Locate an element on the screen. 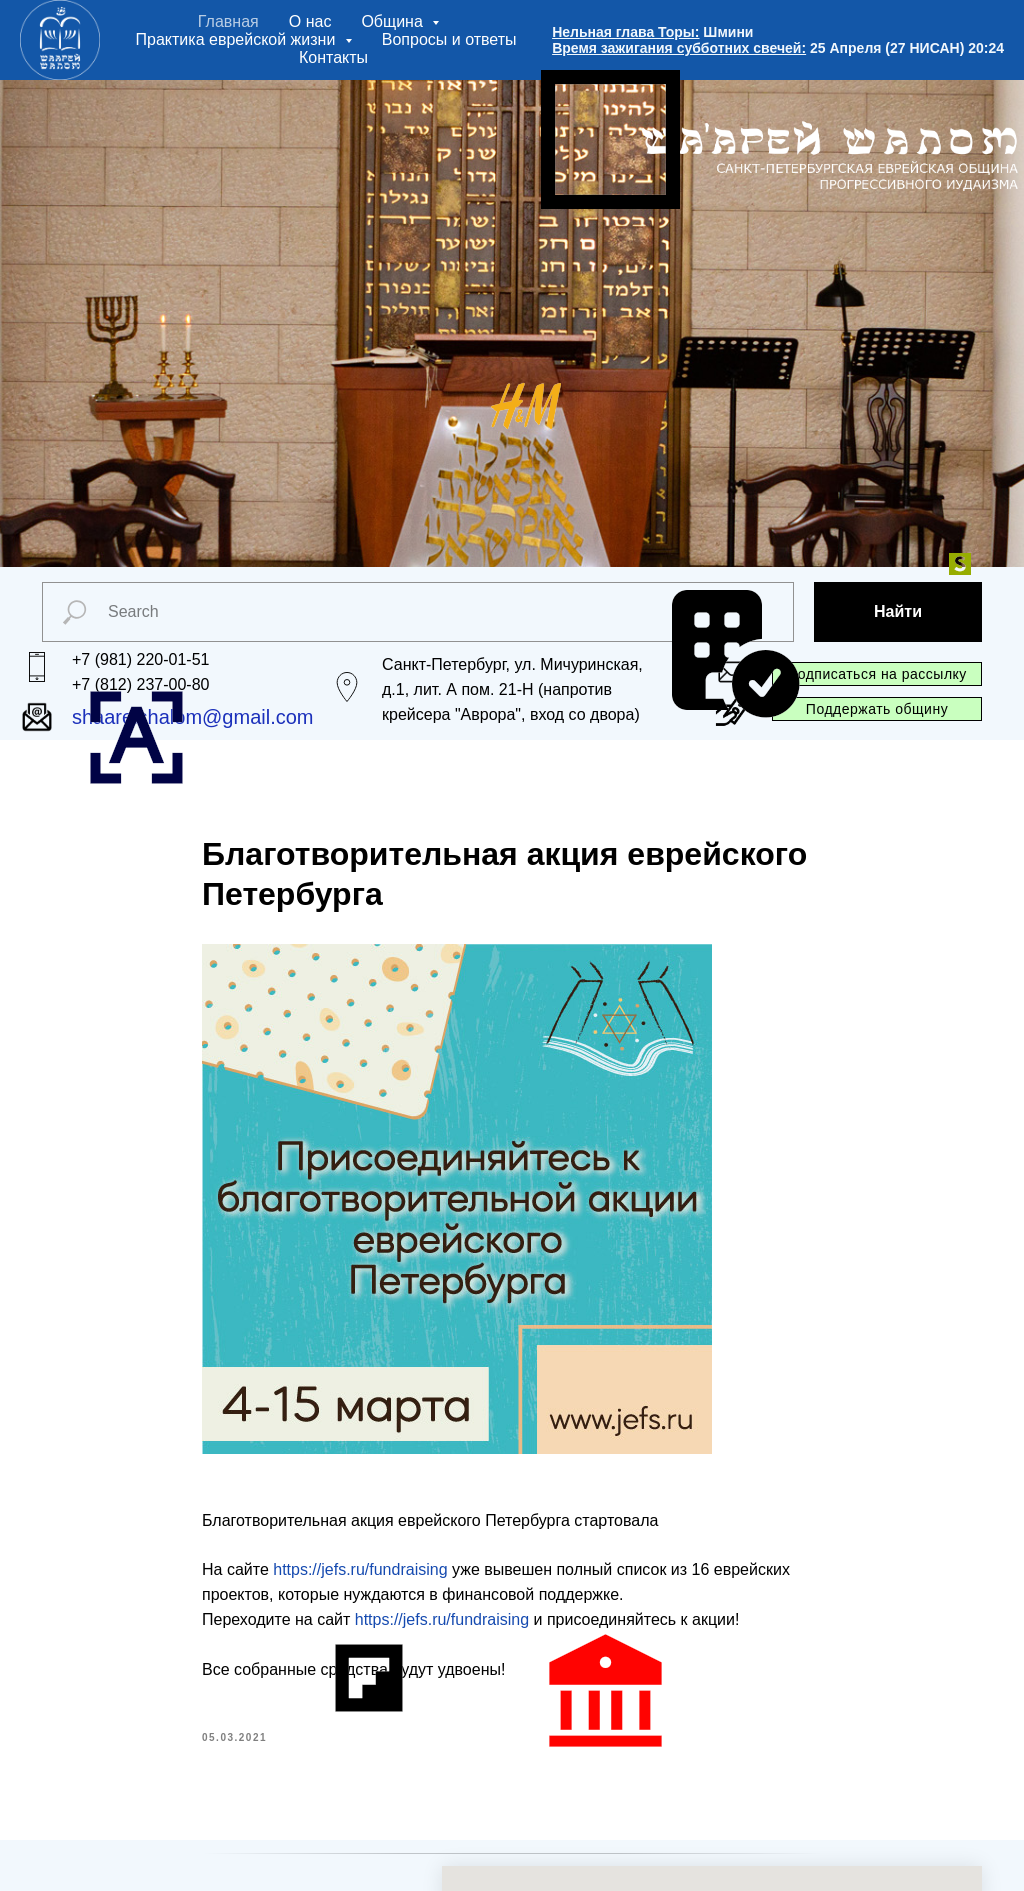  access banking or financial services is located at coordinates (605, 1690).